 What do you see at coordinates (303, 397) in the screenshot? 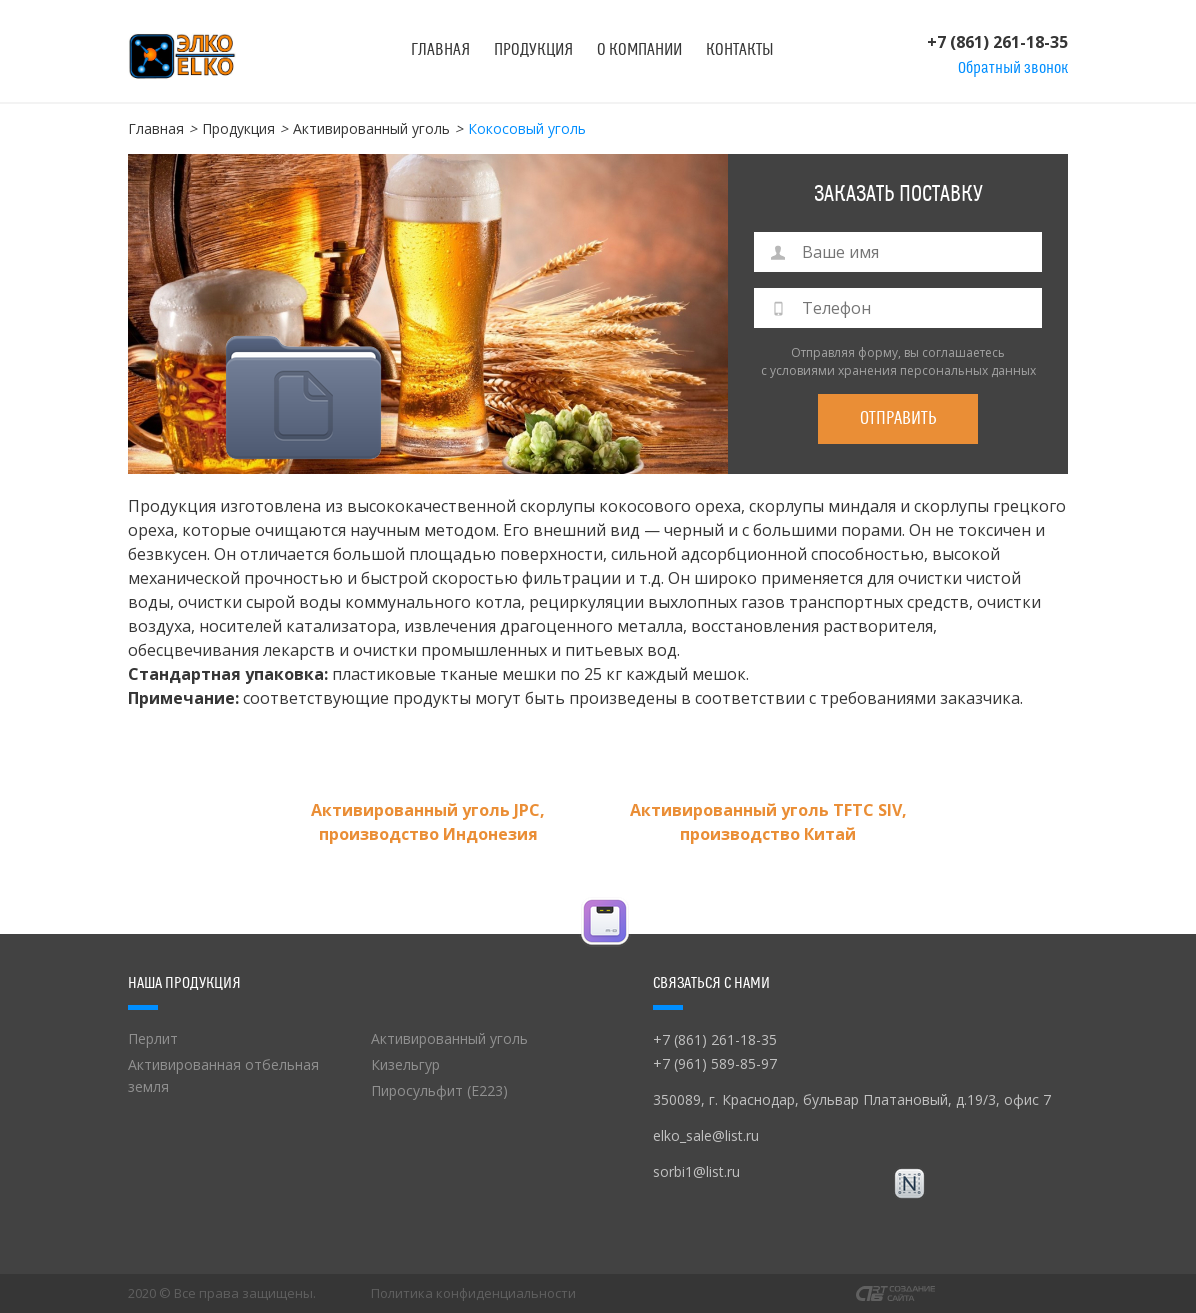
I see `open your documents folder` at bounding box center [303, 397].